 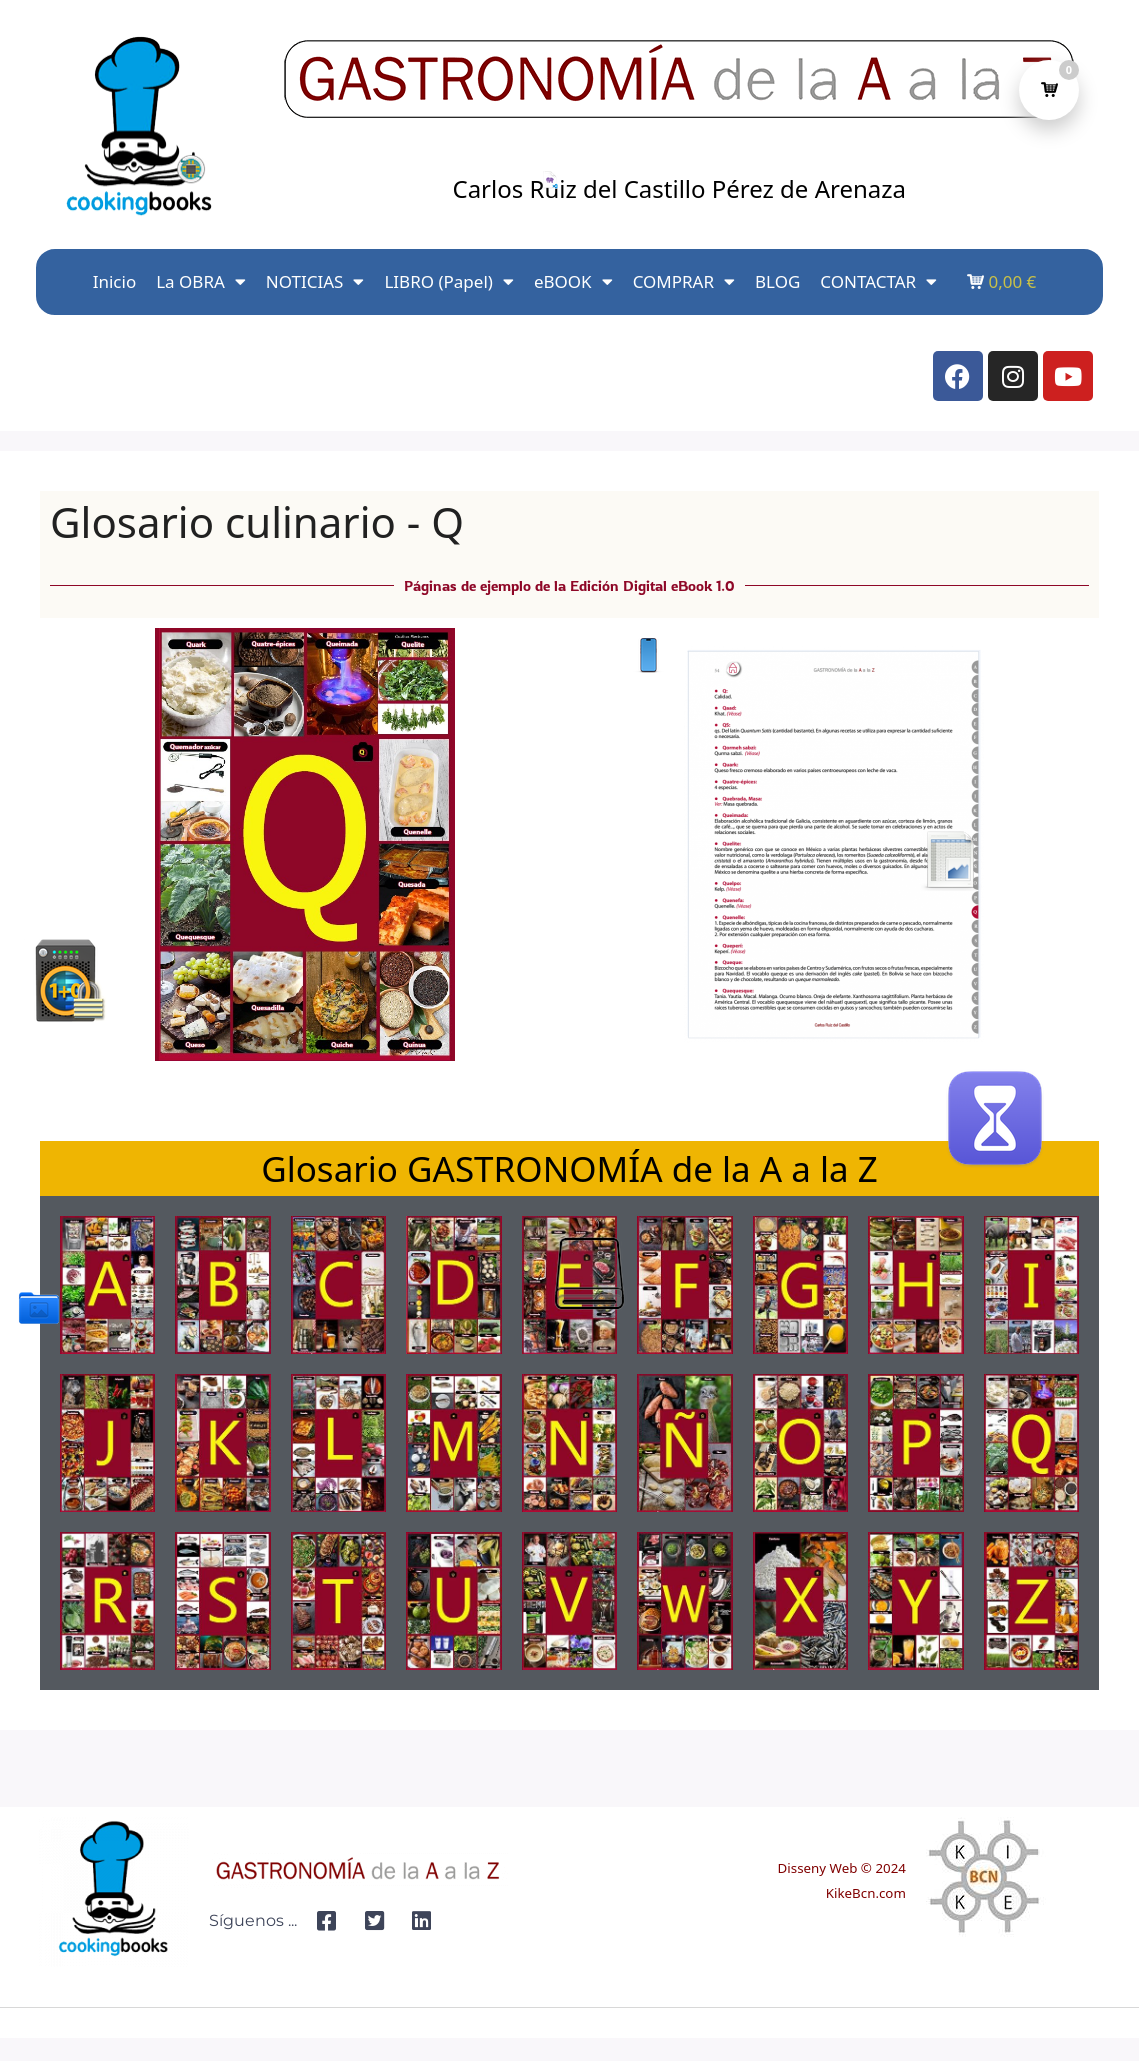 I want to click on open your images folder, so click(x=39, y=1308).